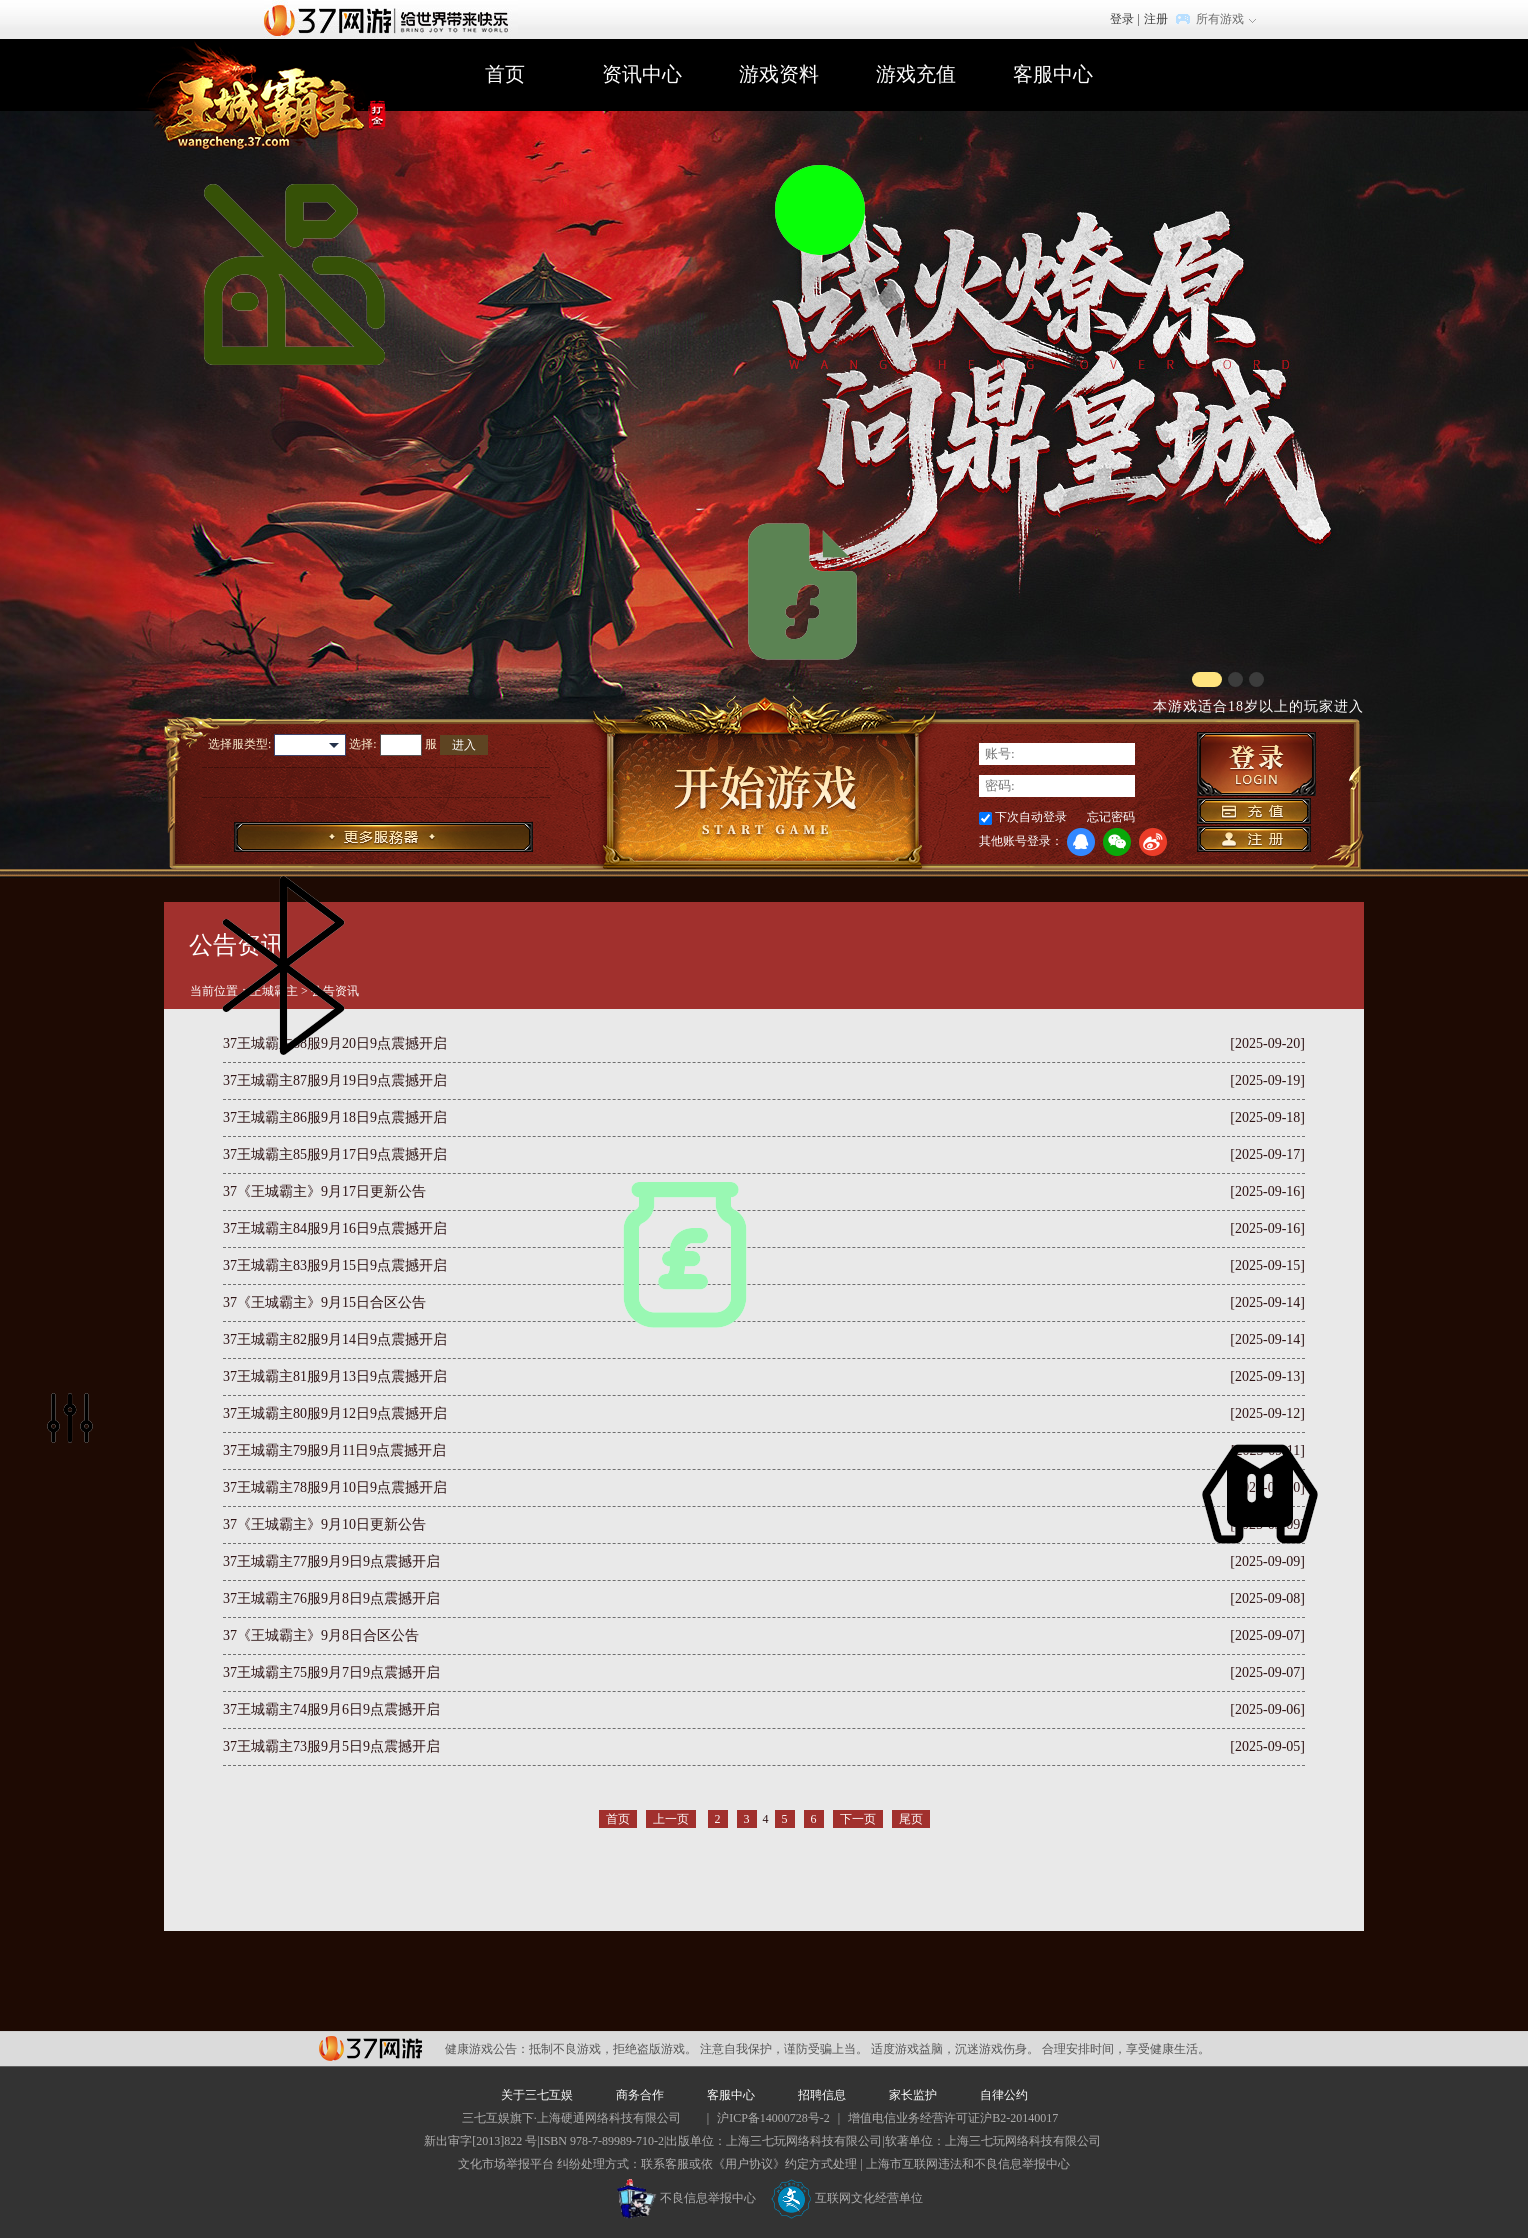  Describe the element at coordinates (685, 1251) in the screenshot. I see `donate or tip in pounds` at that location.